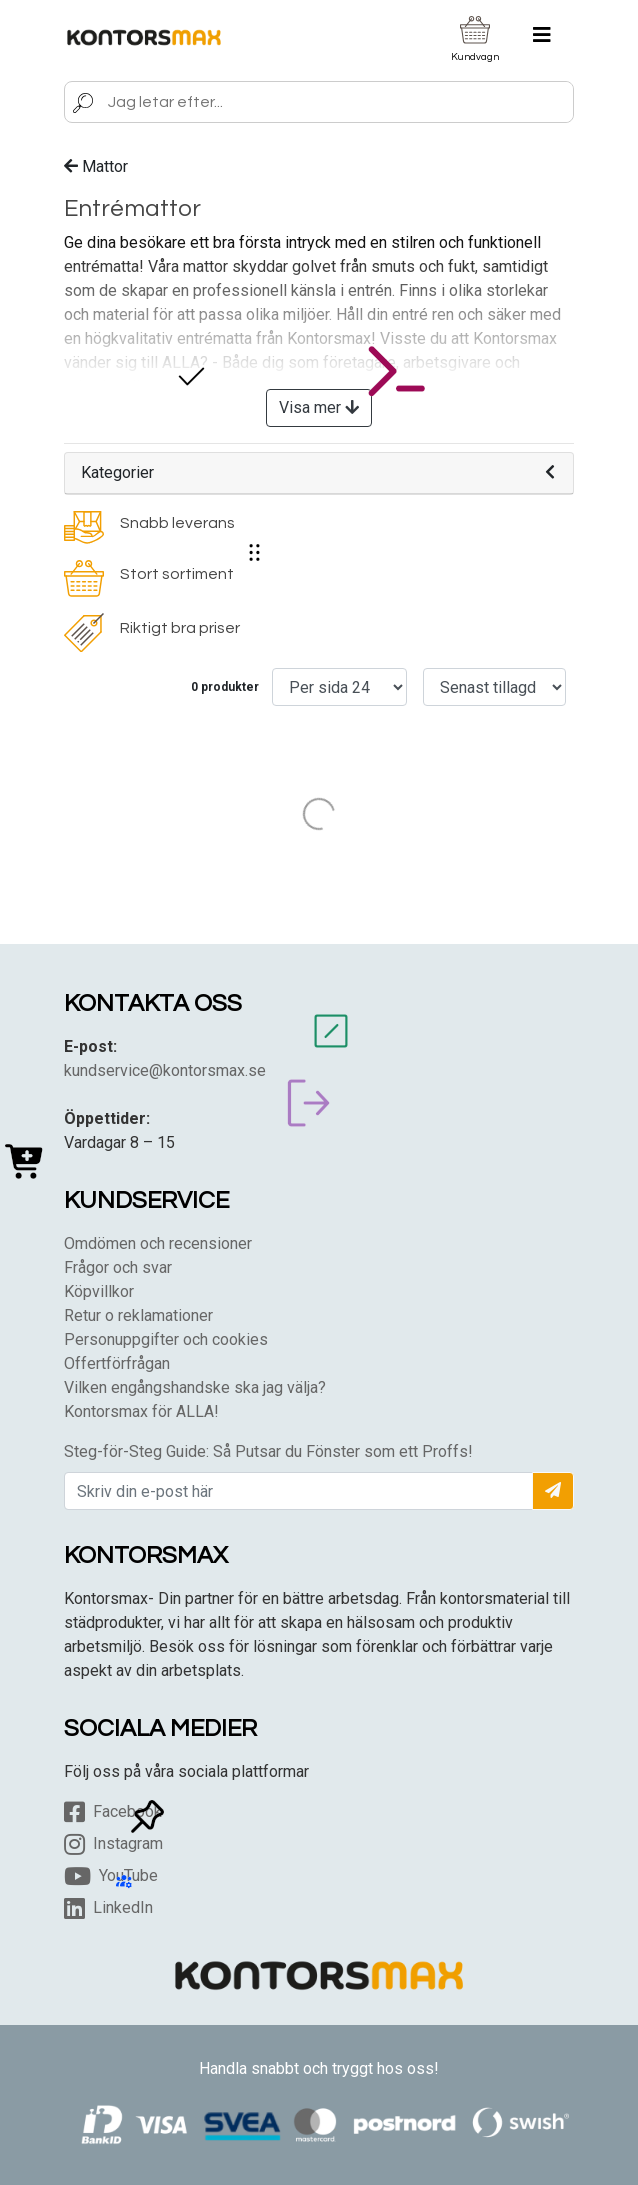  Describe the element at coordinates (147, 1816) in the screenshot. I see `pin an item to keep it visible` at that location.